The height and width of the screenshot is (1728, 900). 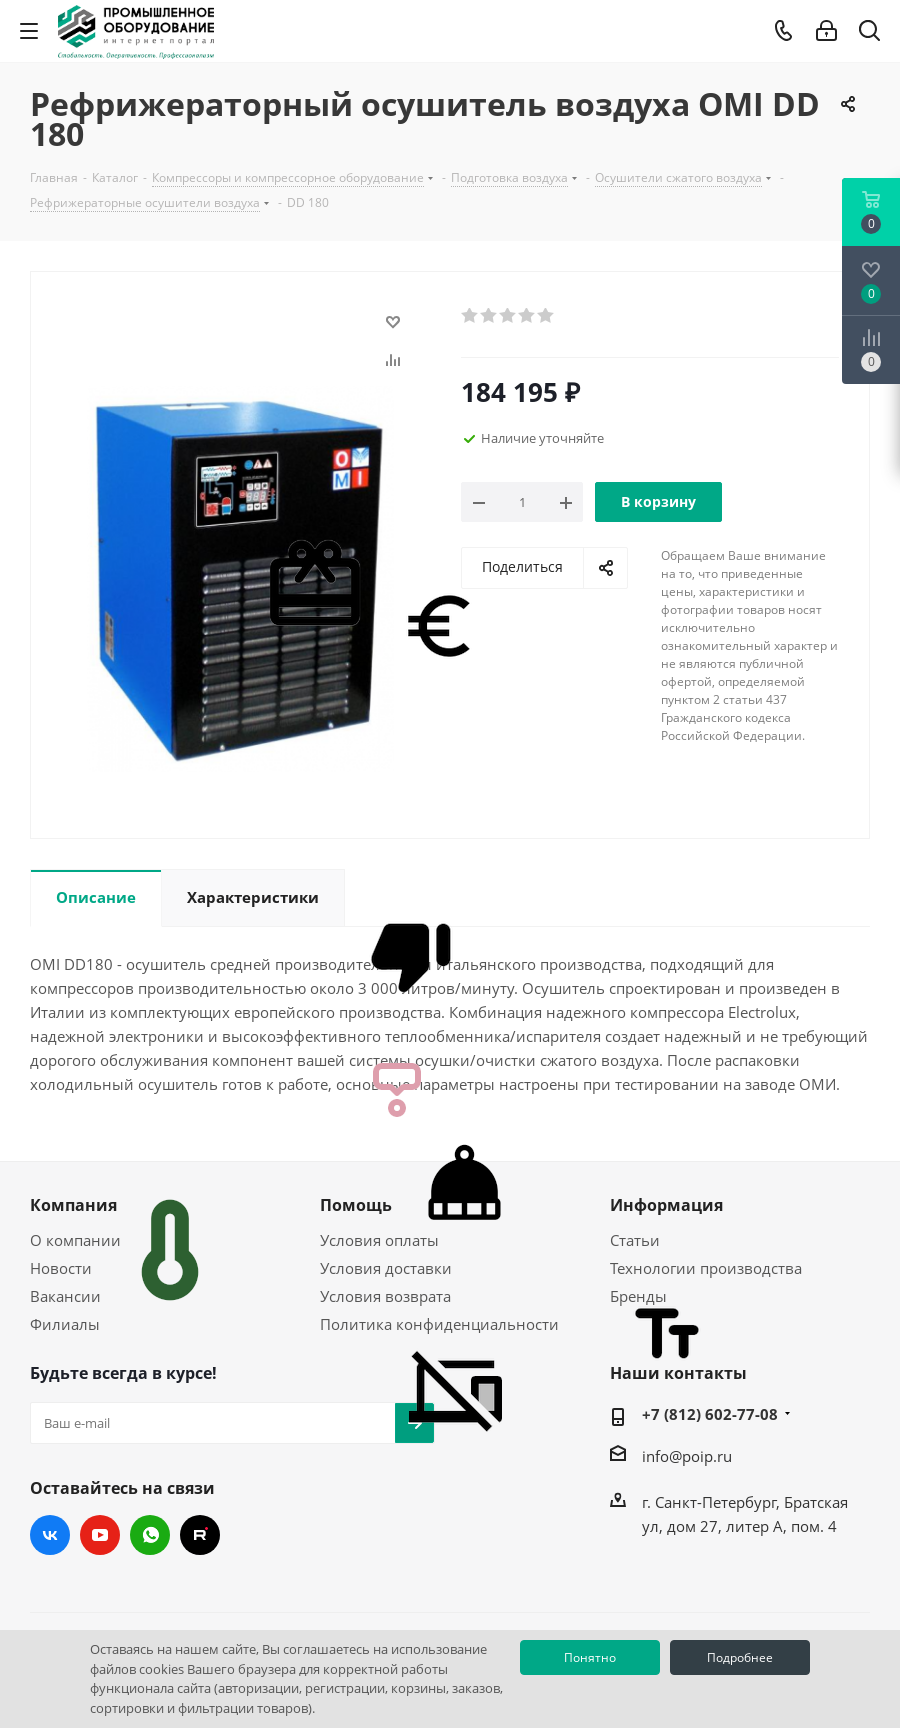 What do you see at coordinates (464, 1186) in the screenshot?
I see `select winter or cold weather clothing category` at bounding box center [464, 1186].